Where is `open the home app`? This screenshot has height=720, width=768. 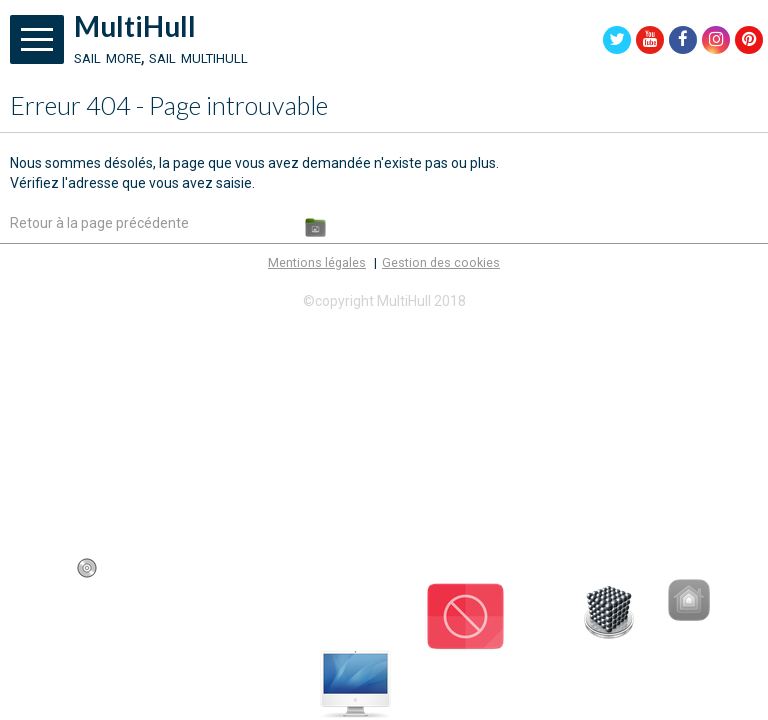
open the home app is located at coordinates (689, 600).